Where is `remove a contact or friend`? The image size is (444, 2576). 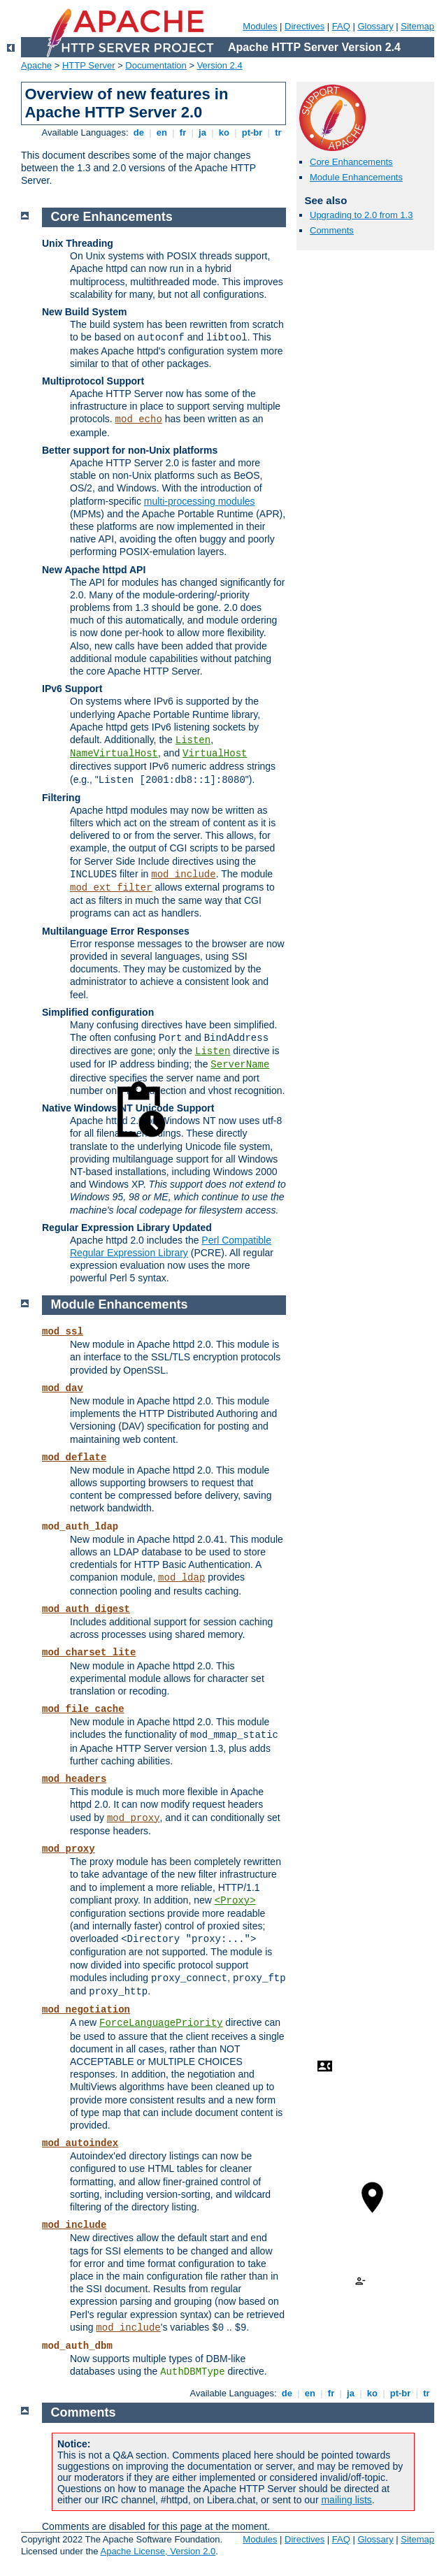 remove a contact or friend is located at coordinates (360, 2281).